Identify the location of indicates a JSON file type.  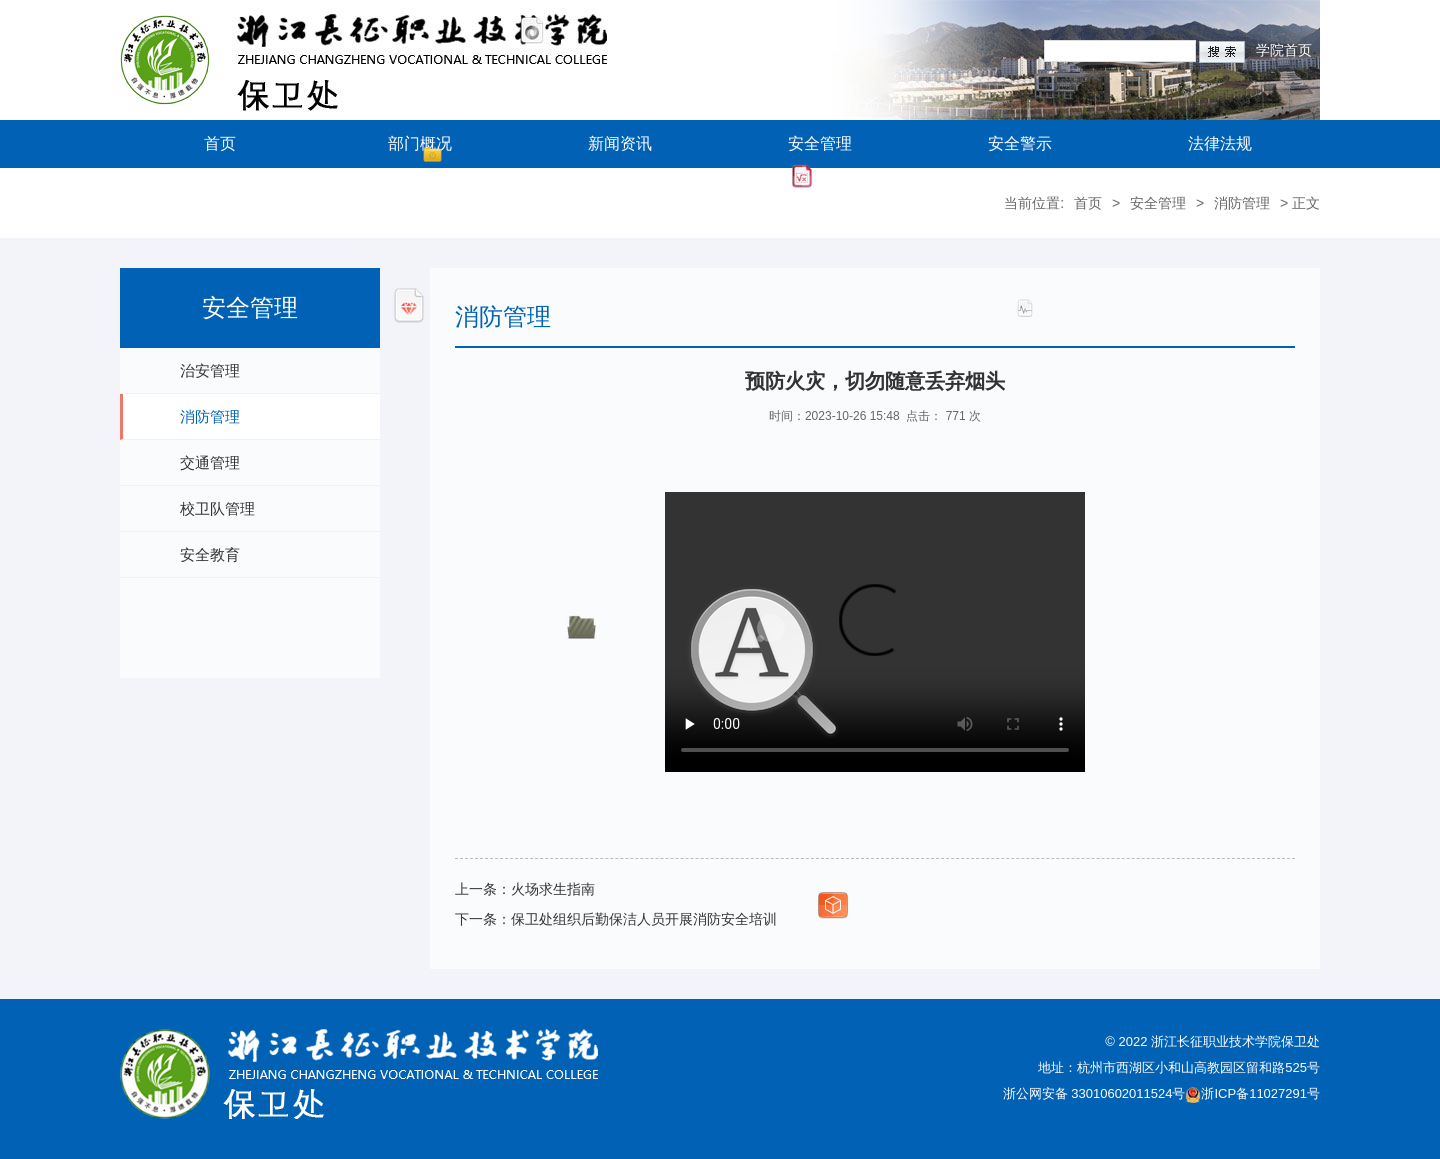
(532, 30).